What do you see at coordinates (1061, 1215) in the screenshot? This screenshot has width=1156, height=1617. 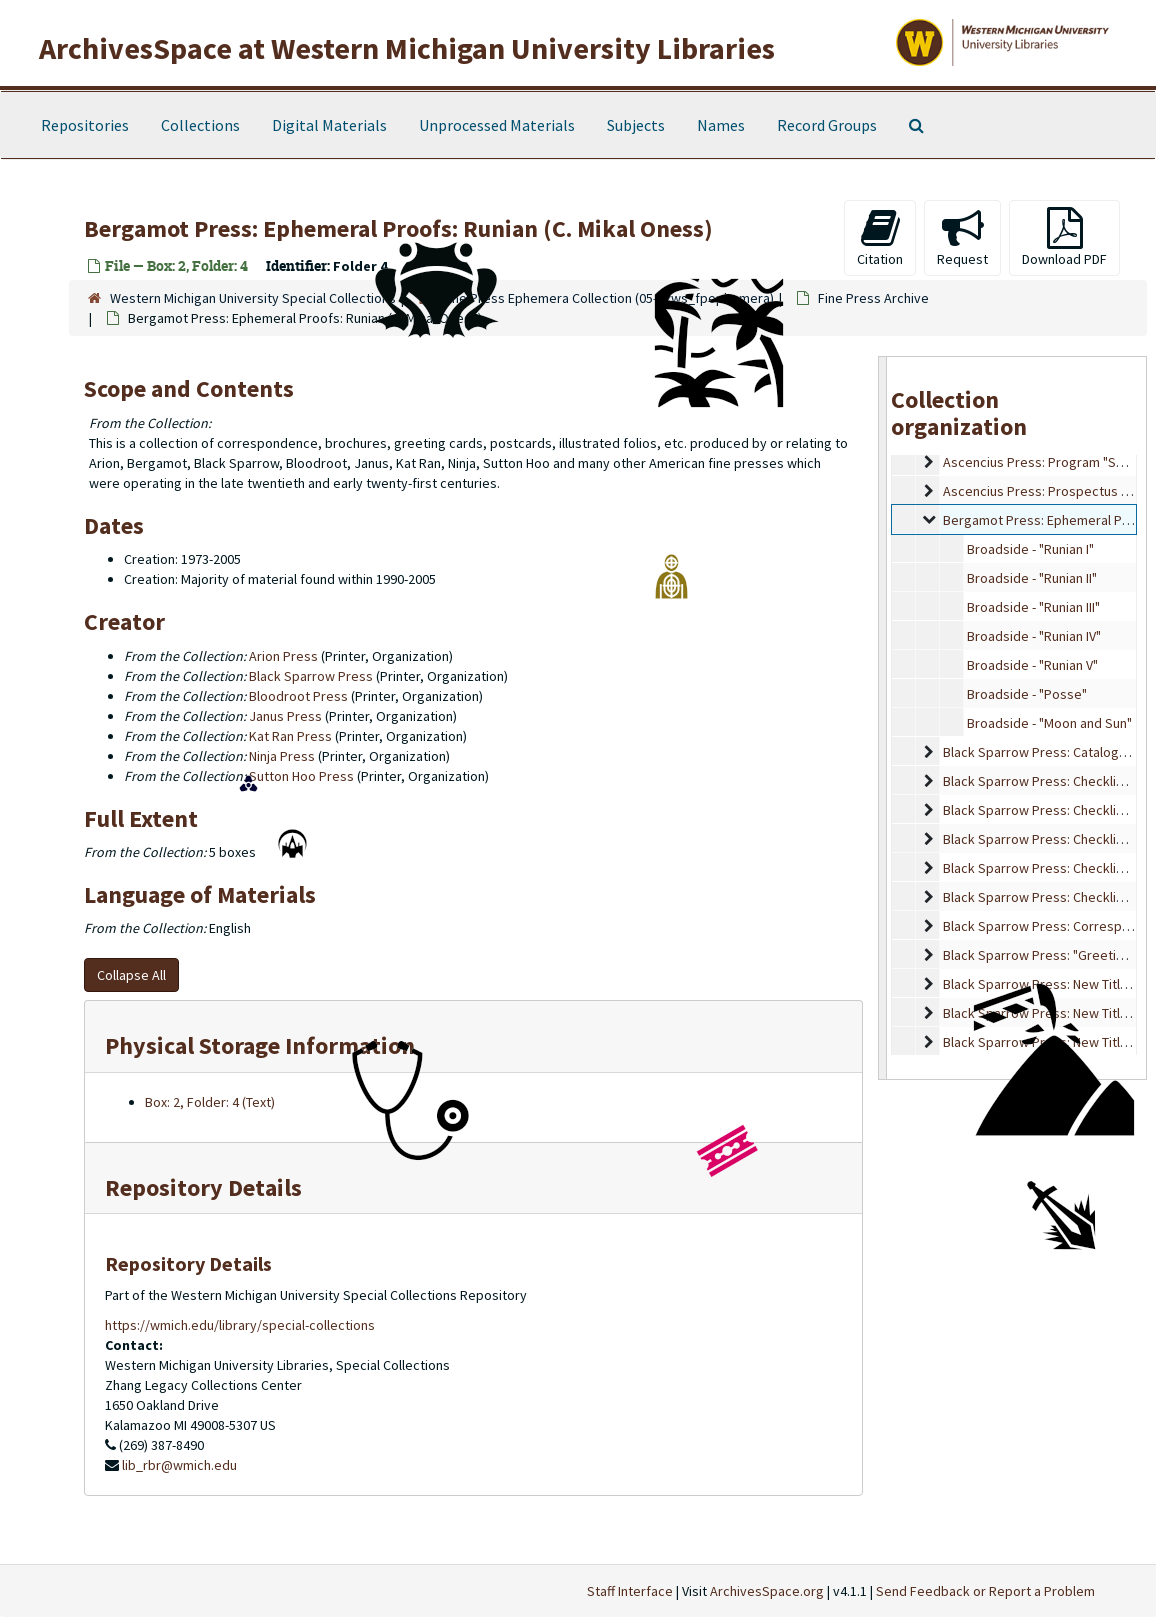 I see `attack or combat action button` at bounding box center [1061, 1215].